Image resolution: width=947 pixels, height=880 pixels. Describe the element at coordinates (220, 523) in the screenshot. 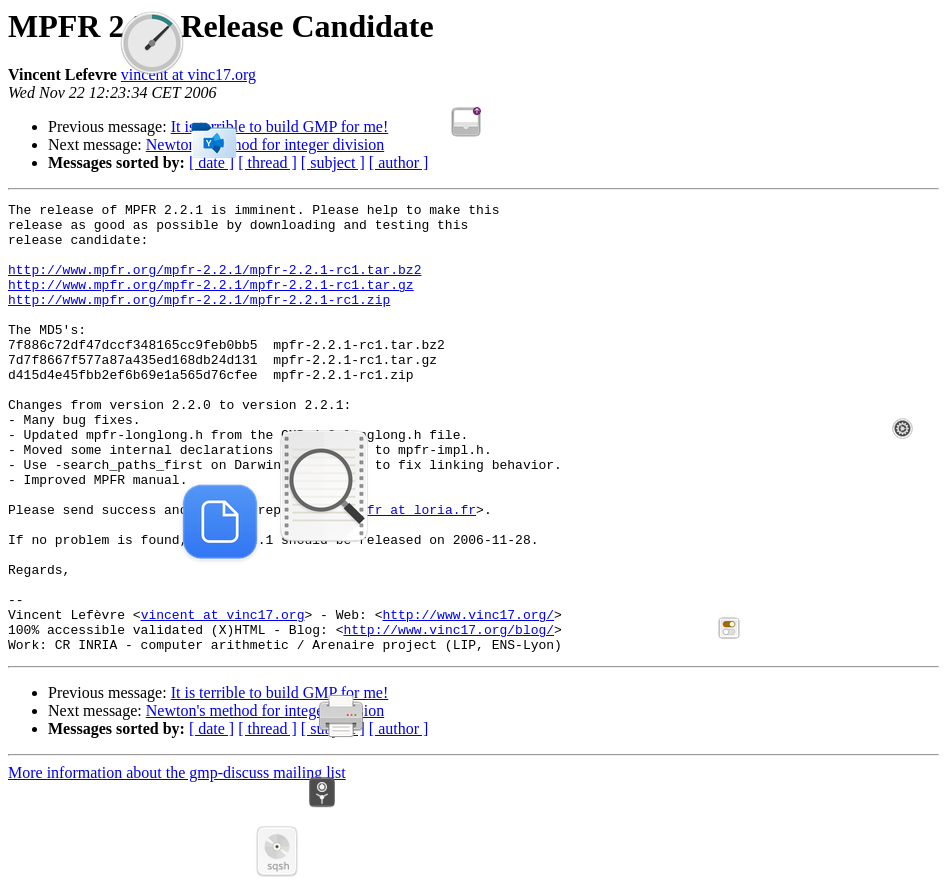

I see `open document preferences` at that location.